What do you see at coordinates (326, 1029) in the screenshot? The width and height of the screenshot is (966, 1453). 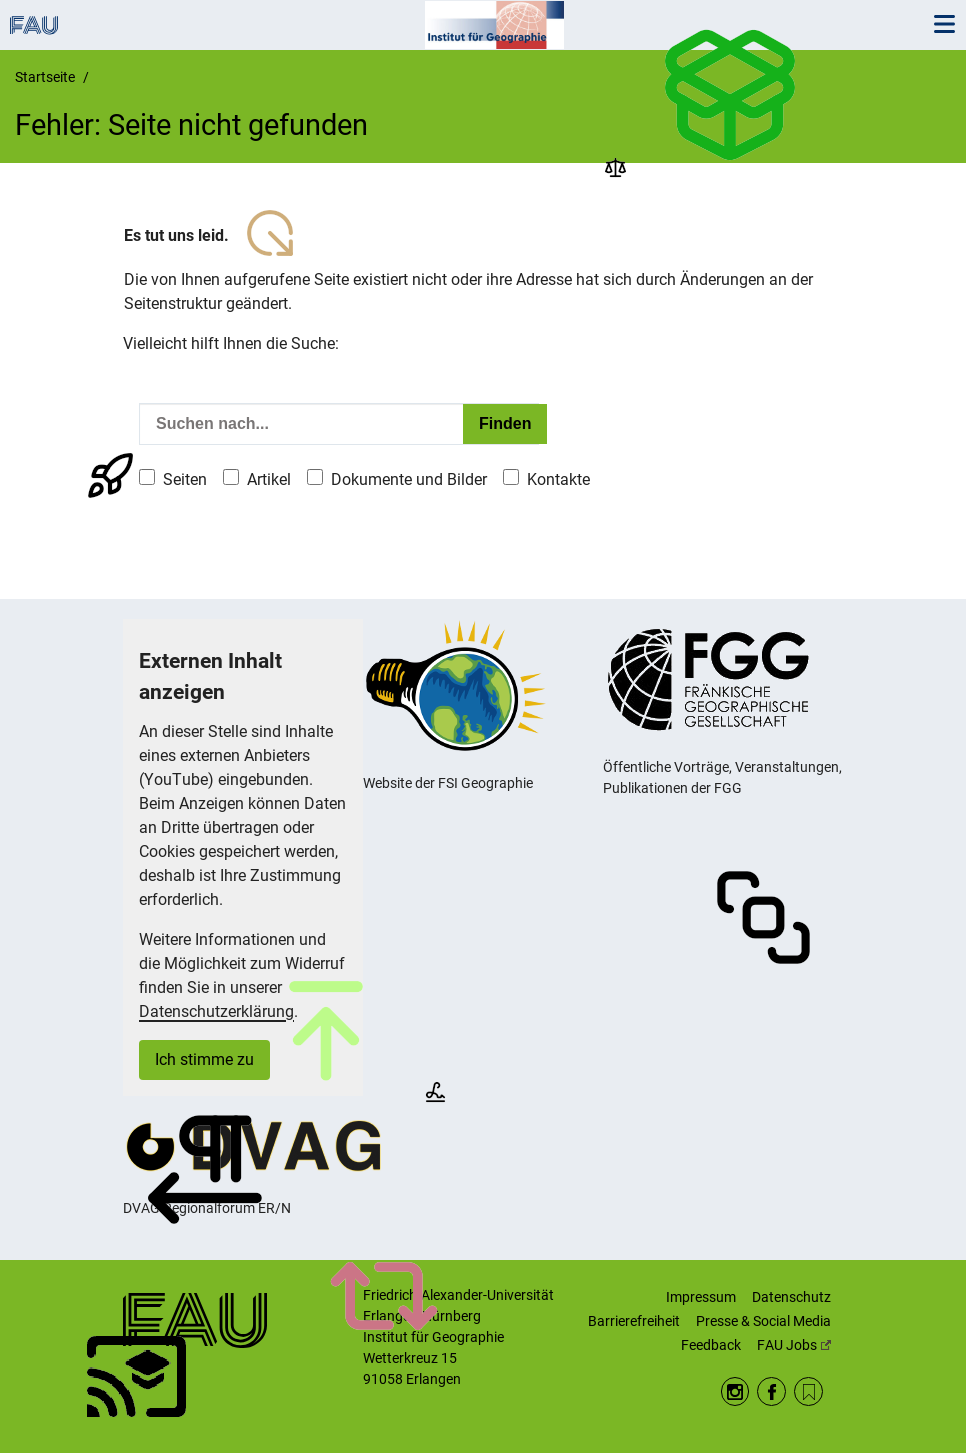 I see `move item to top of list` at bounding box center [326, 1029].